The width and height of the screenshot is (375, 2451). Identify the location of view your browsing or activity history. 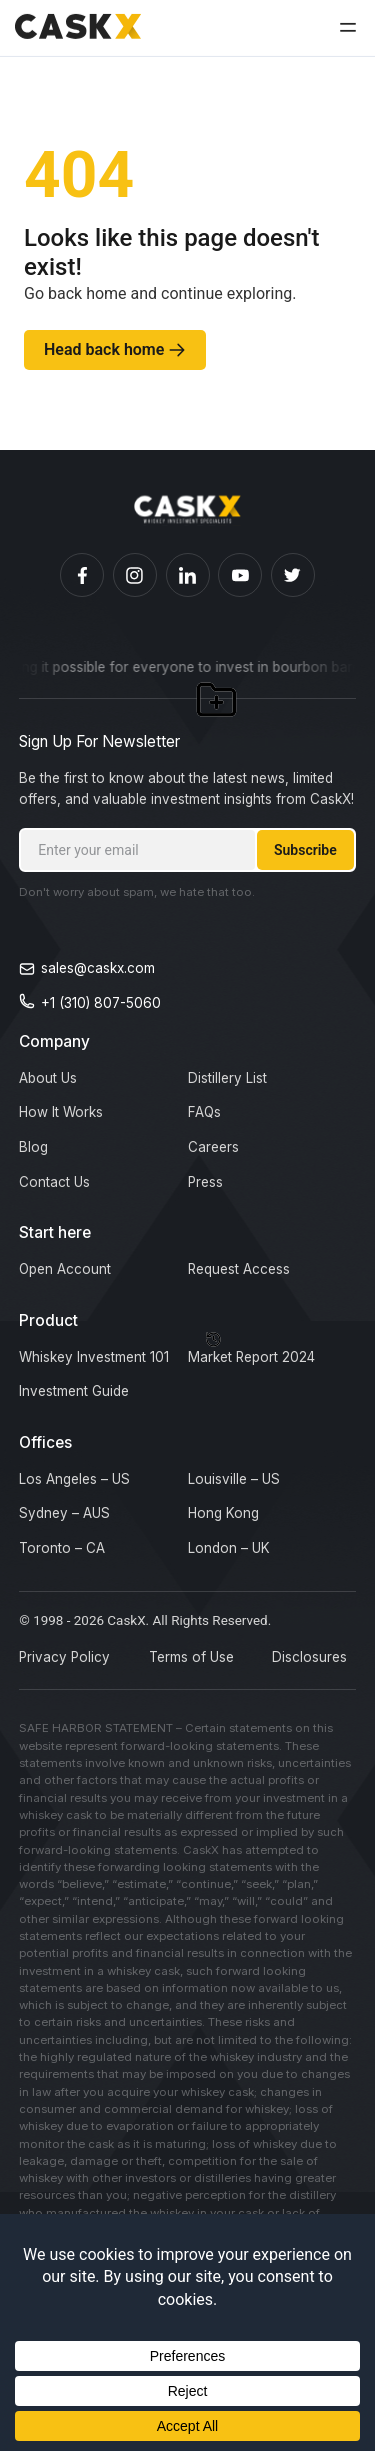
(213, 1339).